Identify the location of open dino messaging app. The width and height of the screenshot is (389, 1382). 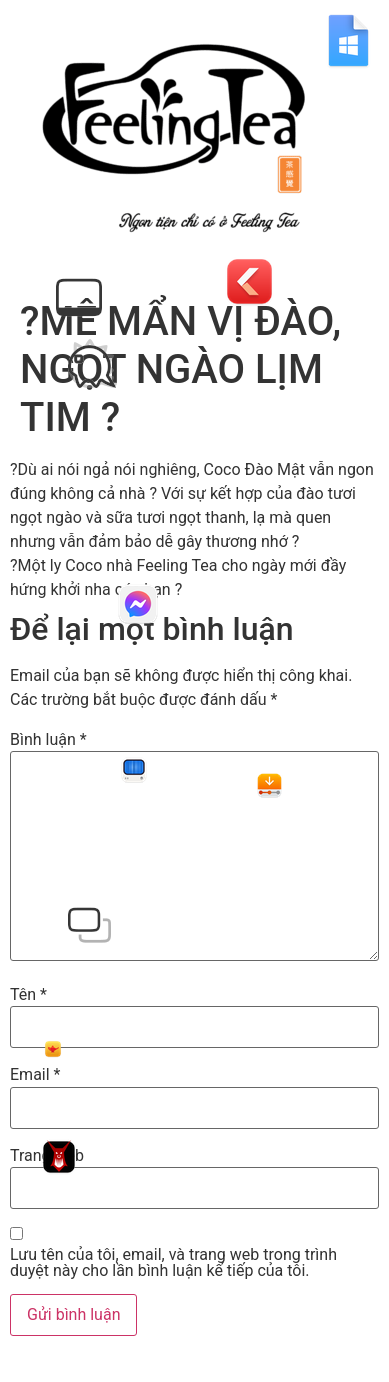
(92, 363).